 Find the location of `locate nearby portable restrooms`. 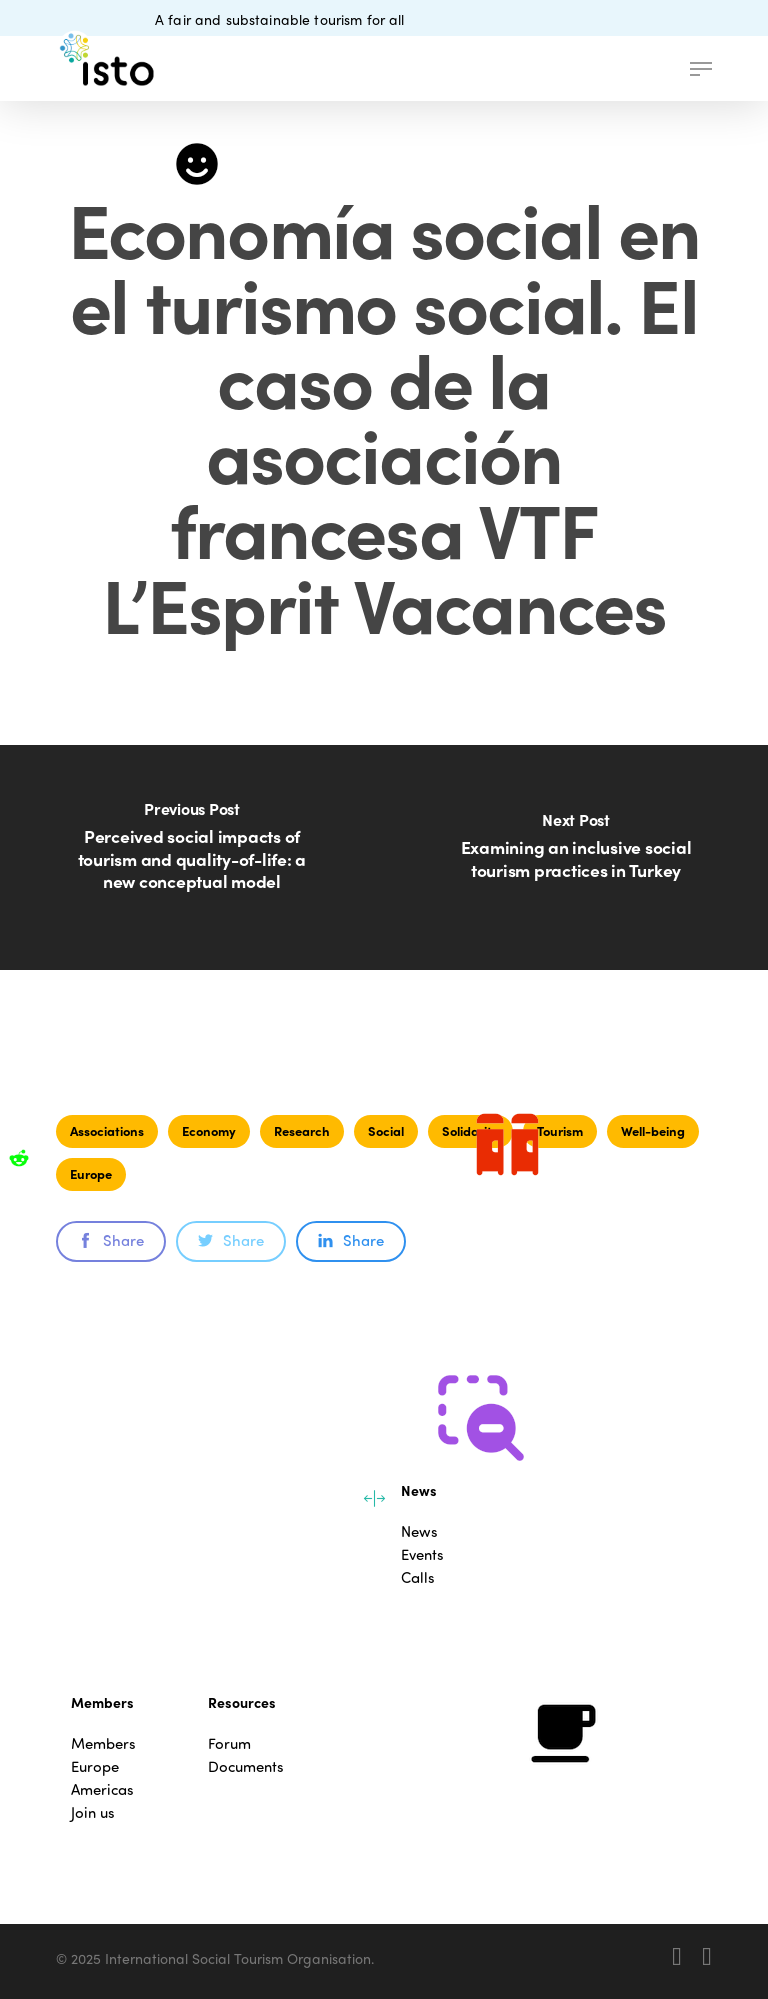

locate nearby portable restrooms is located at coordinates (507, 1144).